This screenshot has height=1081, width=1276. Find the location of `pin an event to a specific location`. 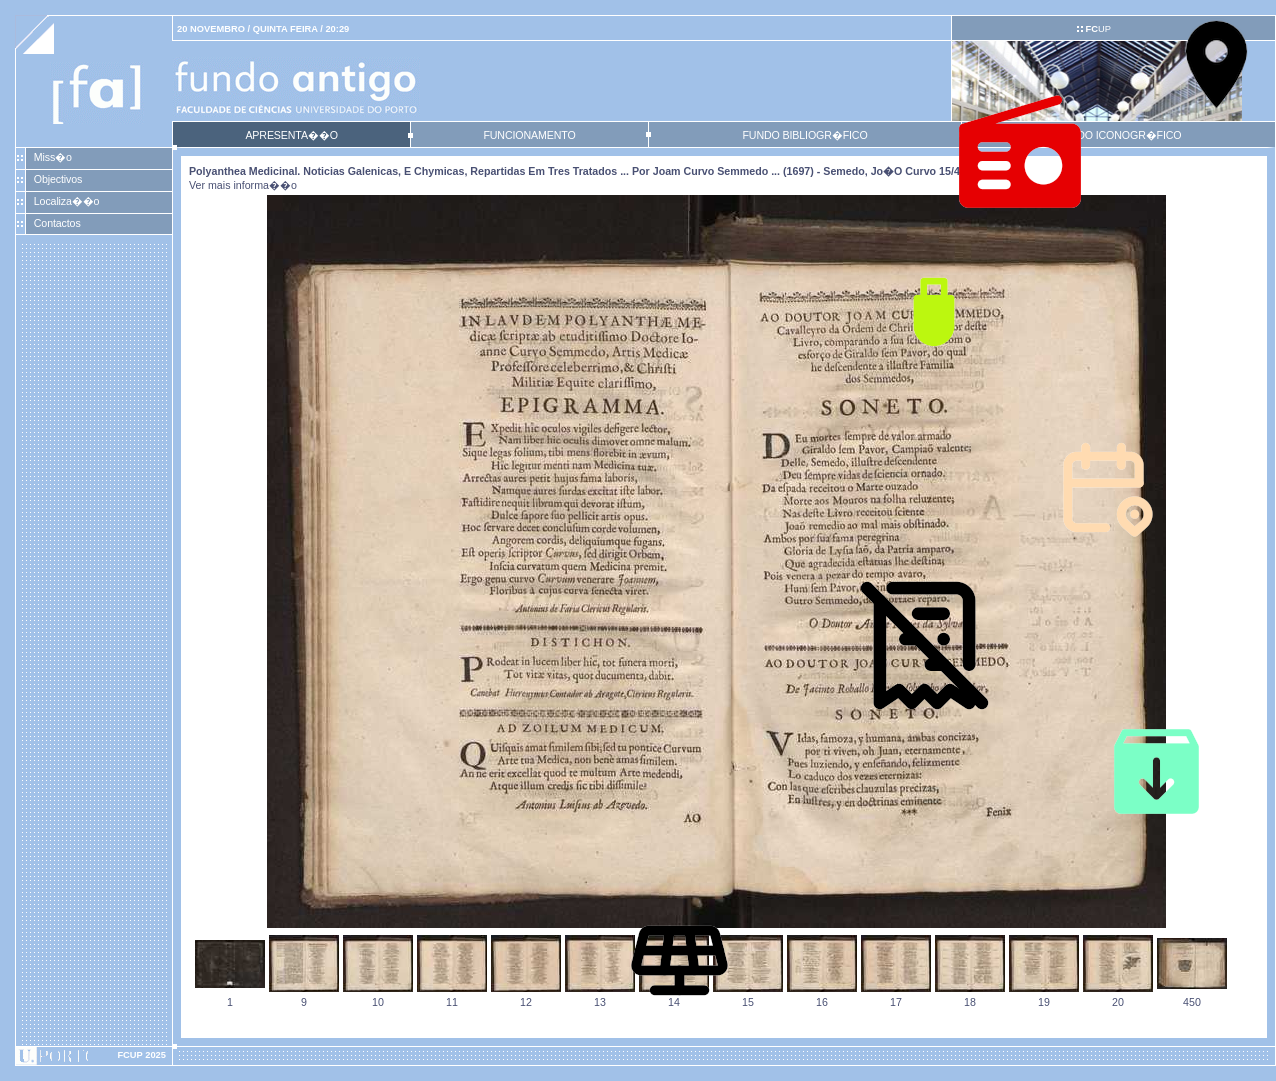

pin an event to a specific location is located at coordinates (1103, 487).